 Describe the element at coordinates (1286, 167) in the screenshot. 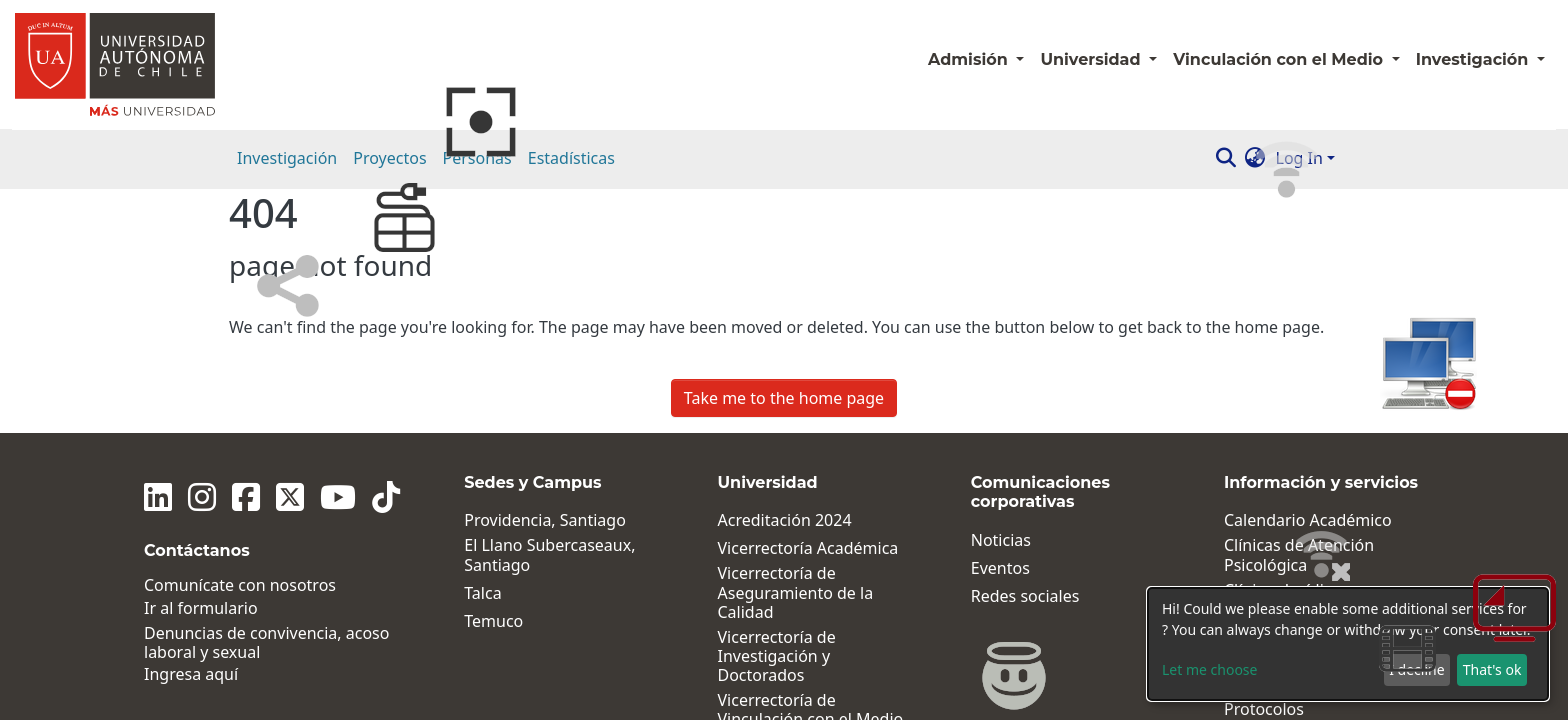

I see `indicates moderate wireless signal strength` at that location.